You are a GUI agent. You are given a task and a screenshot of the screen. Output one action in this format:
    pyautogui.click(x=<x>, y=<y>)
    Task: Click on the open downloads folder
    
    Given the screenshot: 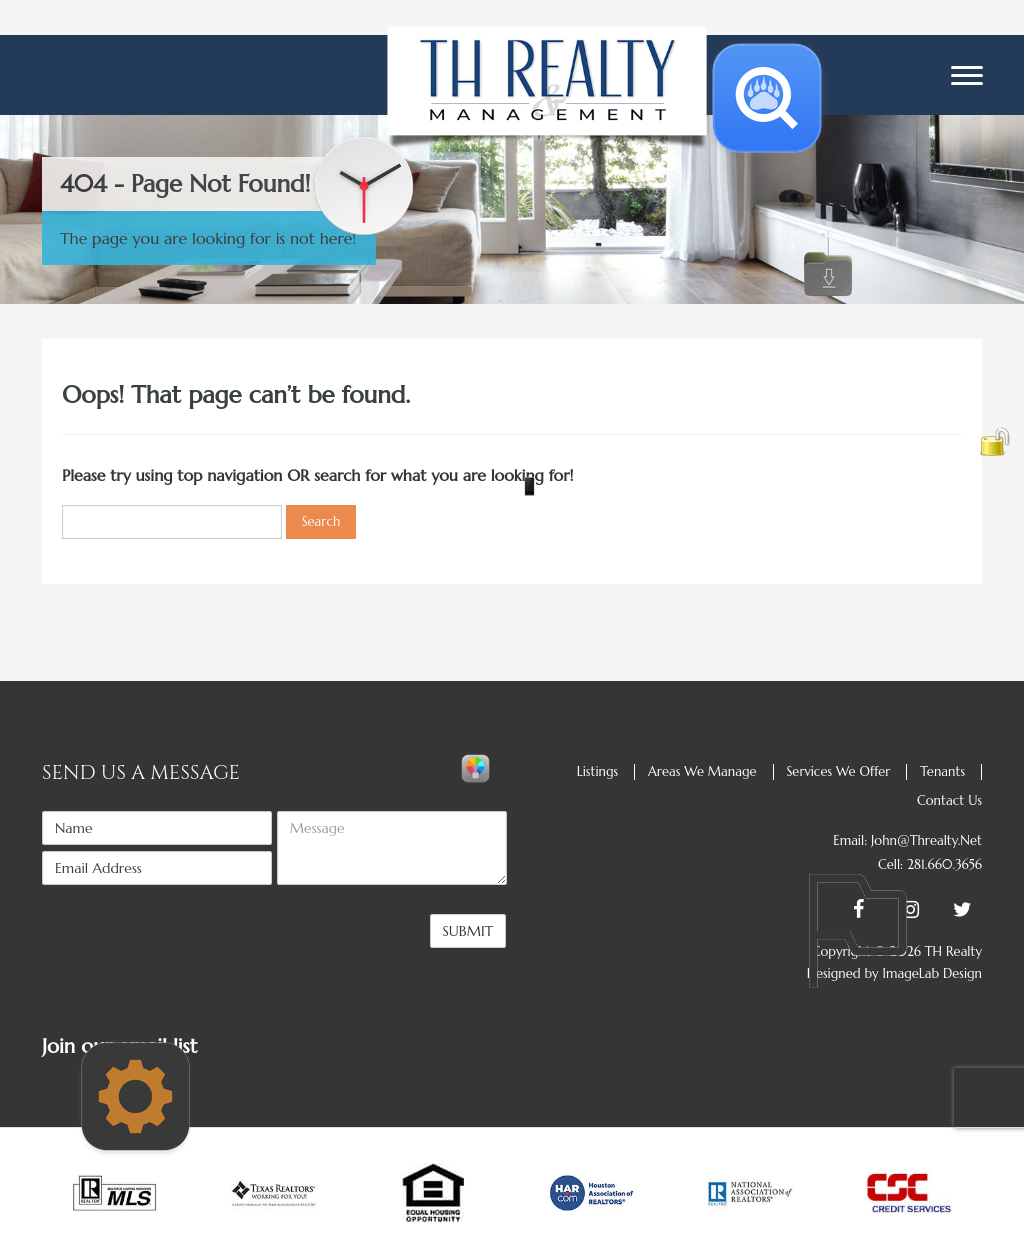 What is the action you would take?
    pyautogui.click(x=828, y=274)
    